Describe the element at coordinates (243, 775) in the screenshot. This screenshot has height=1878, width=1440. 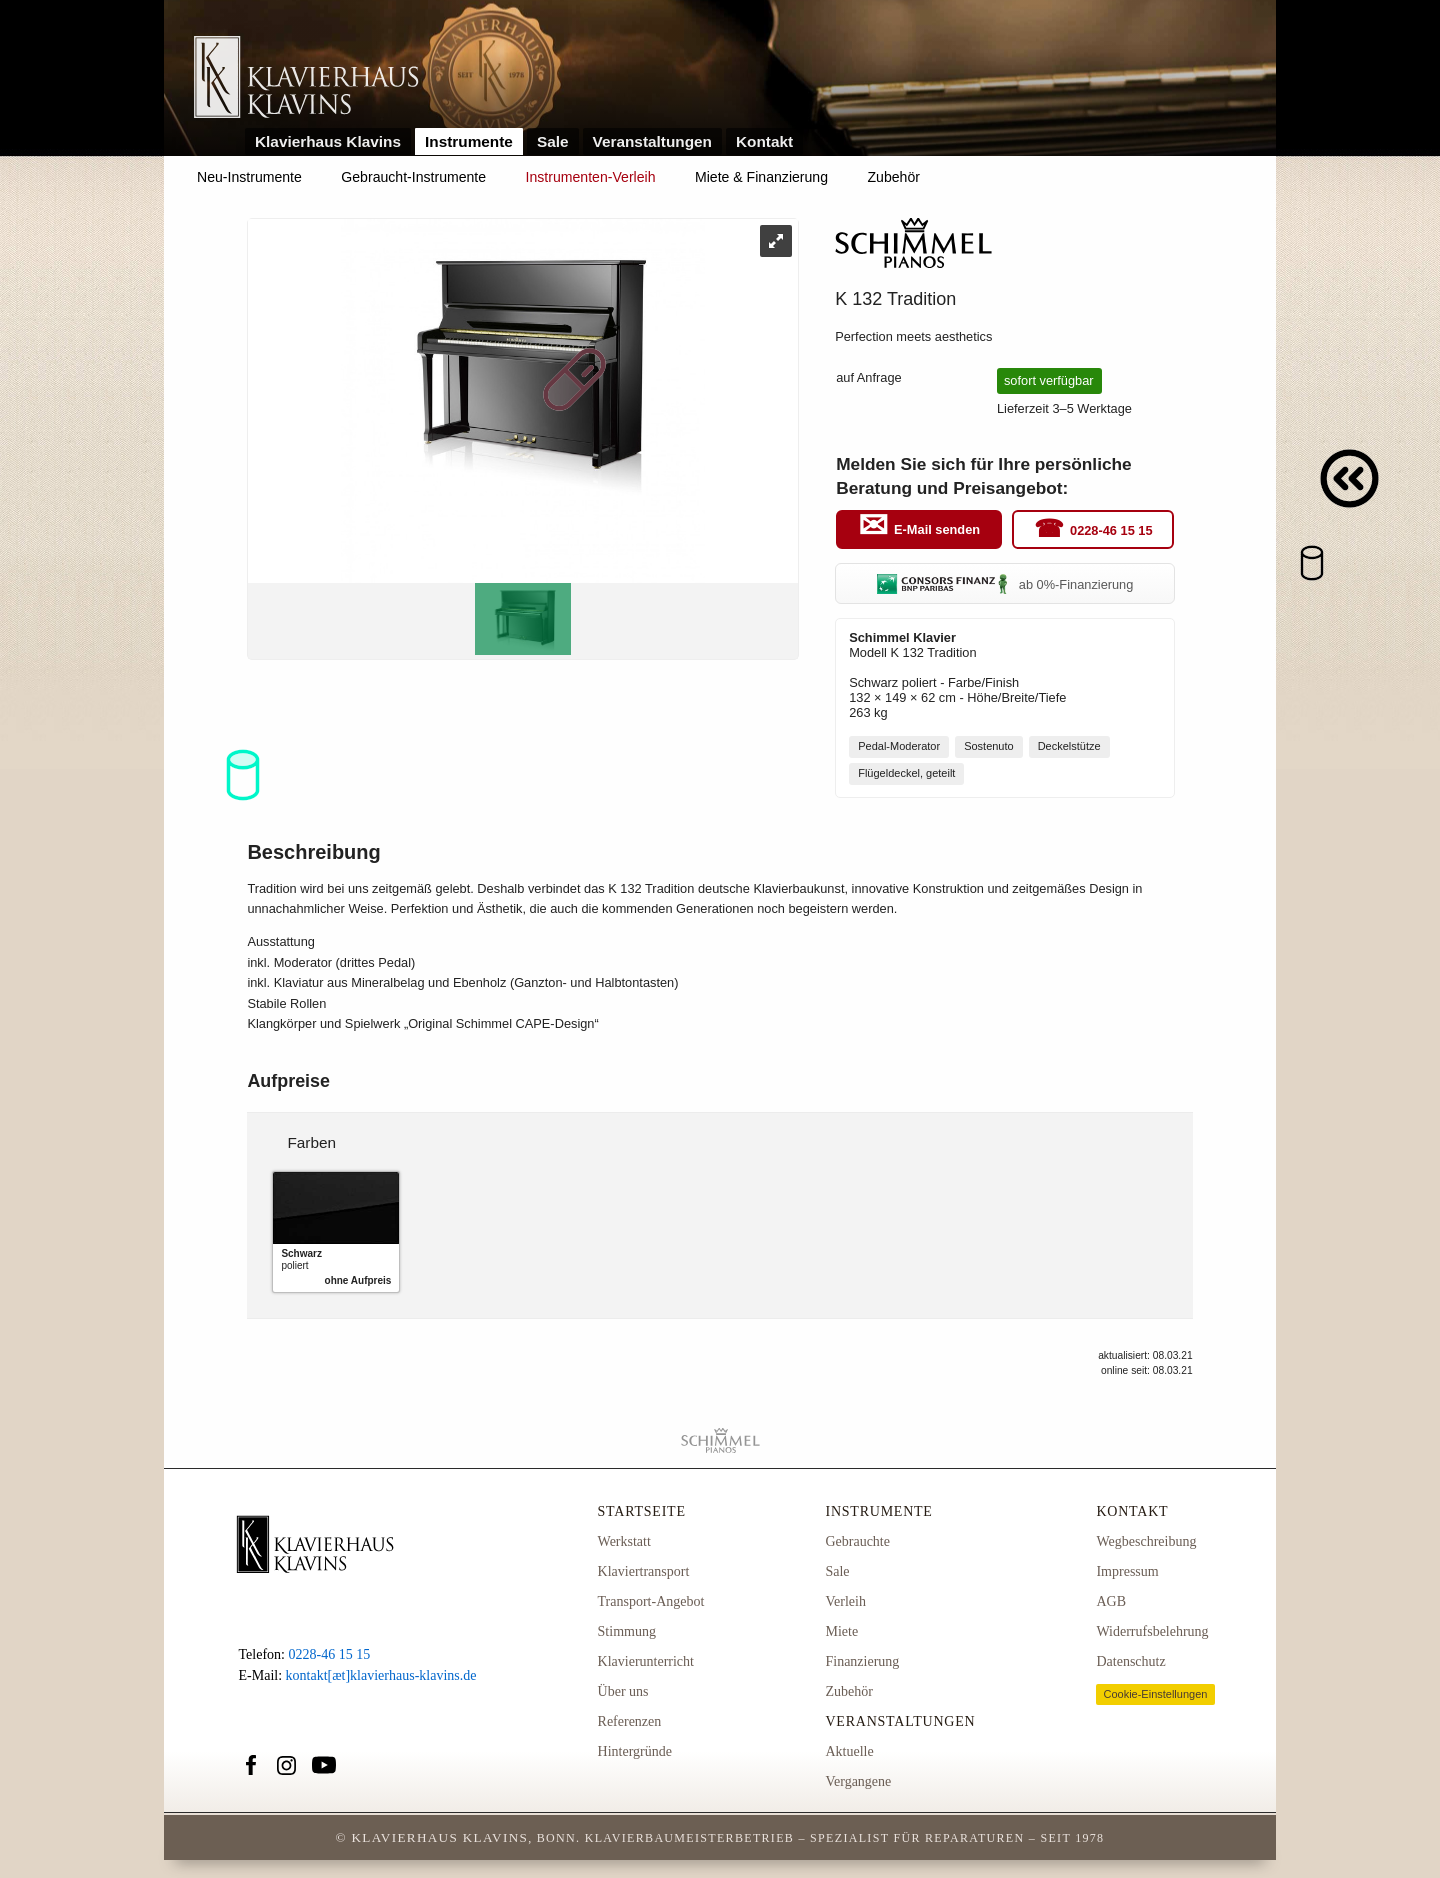
I see `database or data storage` at that location.